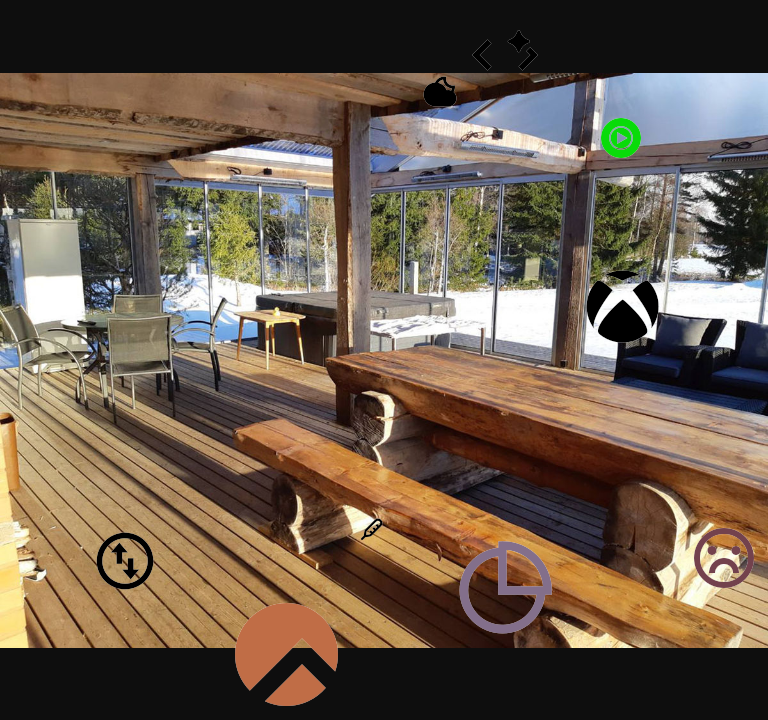 The height and width of the screenshot is (720, 768). I want to click on open youtube music app, so click(621, 138).